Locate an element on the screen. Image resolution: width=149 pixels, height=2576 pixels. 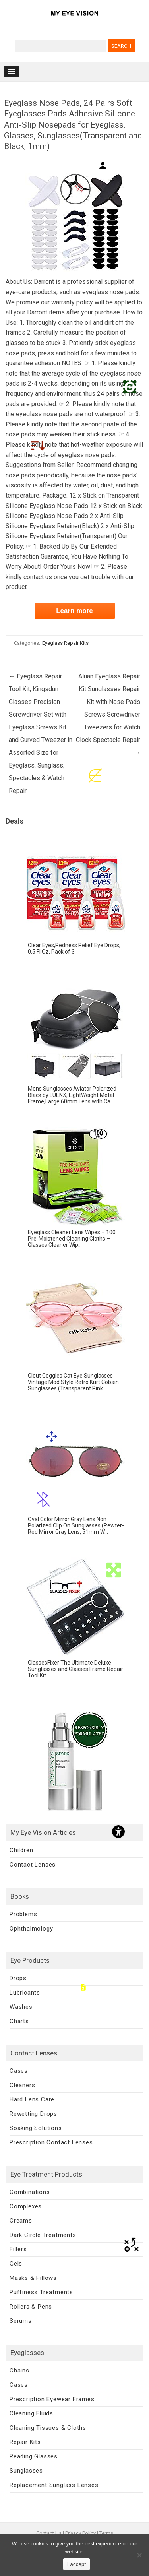
sort items in descending order is located at coordinates (38, 445).